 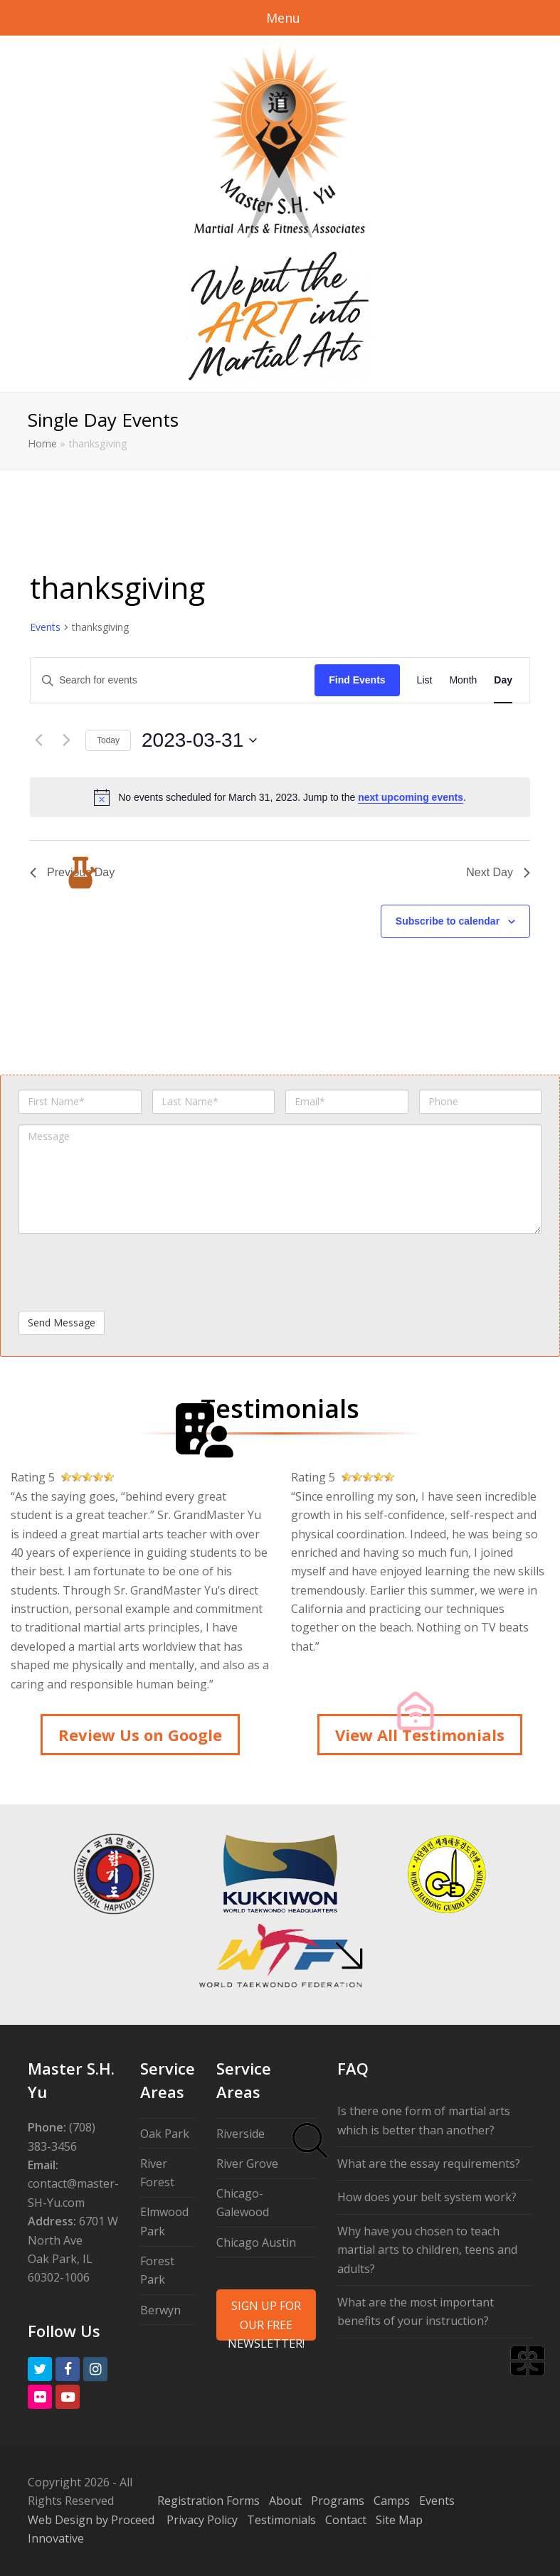 What do you see at coordinates (201, 1429) in the screenshot?
I see `view company or workplace profile` at bounding box center [201, 1429].